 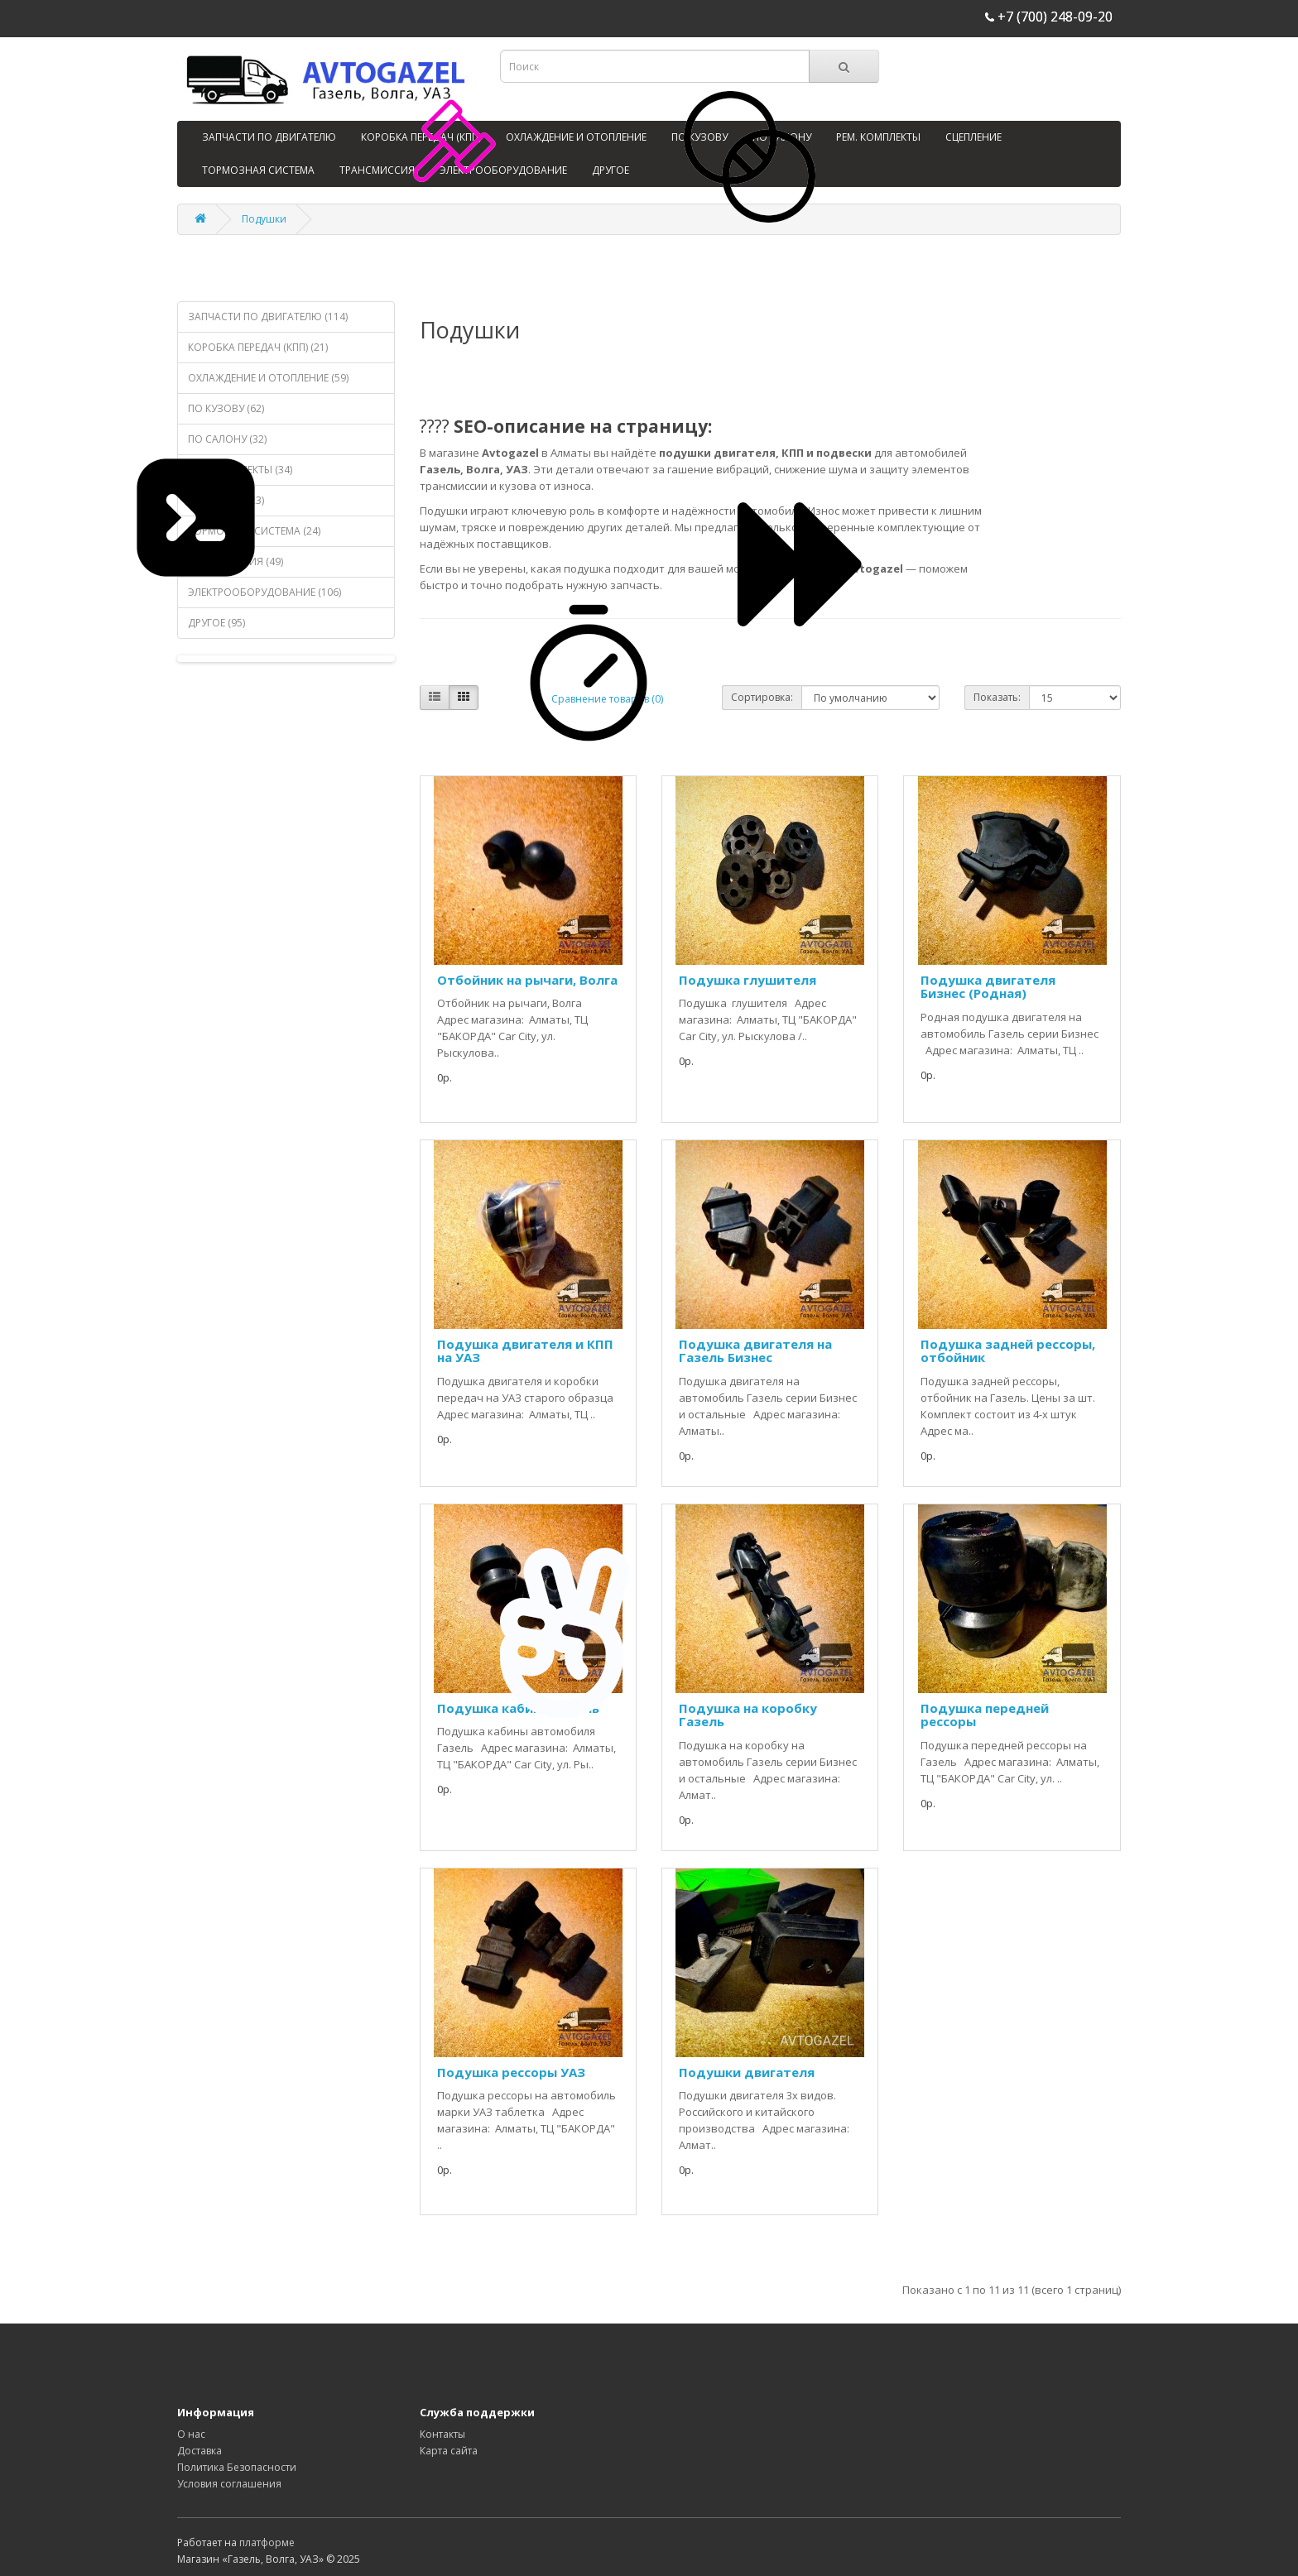 What do you see at coordinates (749, 156) in the screenshot?
I see `intersect or merge two shapes` at bounding box center [749, 156].